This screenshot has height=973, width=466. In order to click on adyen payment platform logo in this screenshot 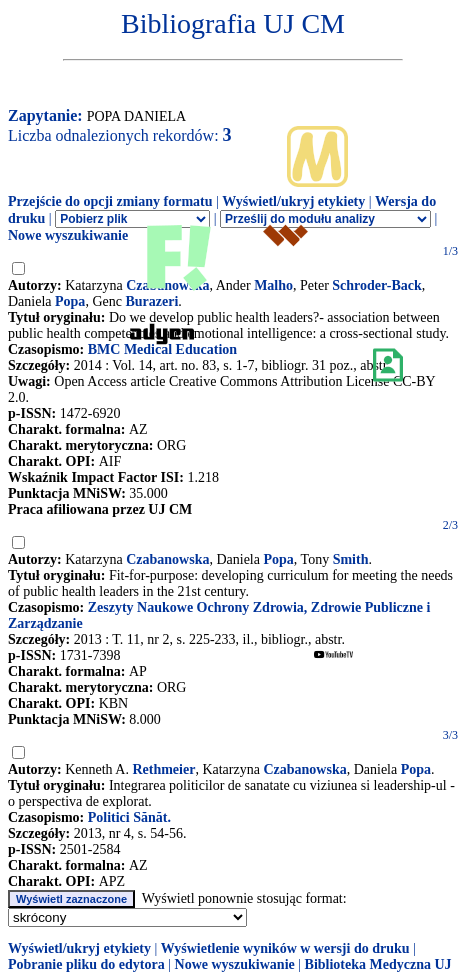, I will do `click(162, 334)`.